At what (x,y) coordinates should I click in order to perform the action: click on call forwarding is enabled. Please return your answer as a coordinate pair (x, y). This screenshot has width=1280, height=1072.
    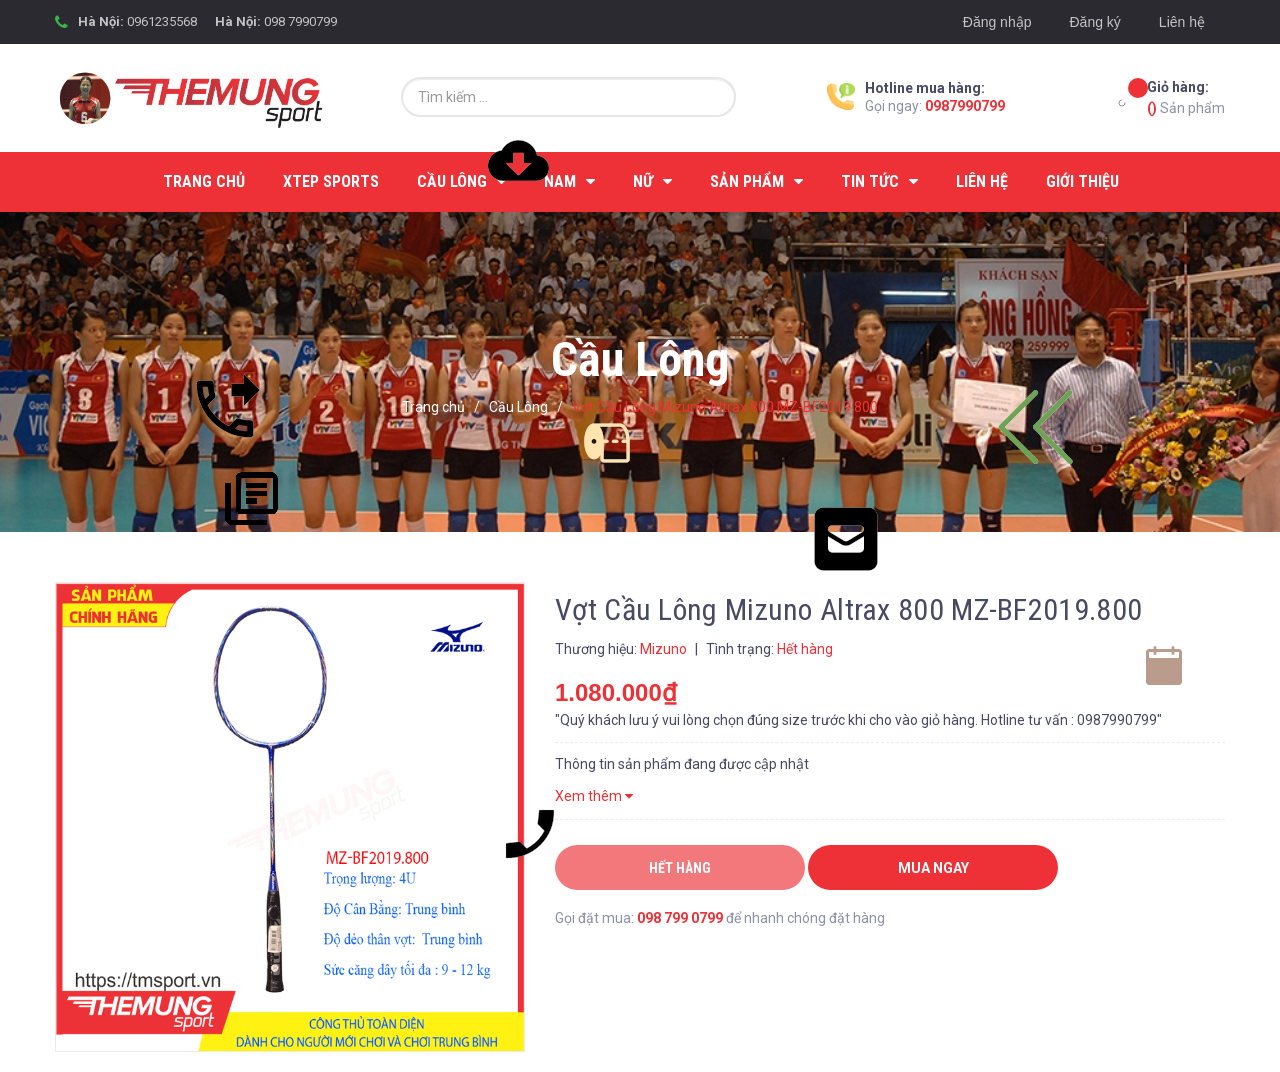
    Looking at the image, I should click on (225, 409).